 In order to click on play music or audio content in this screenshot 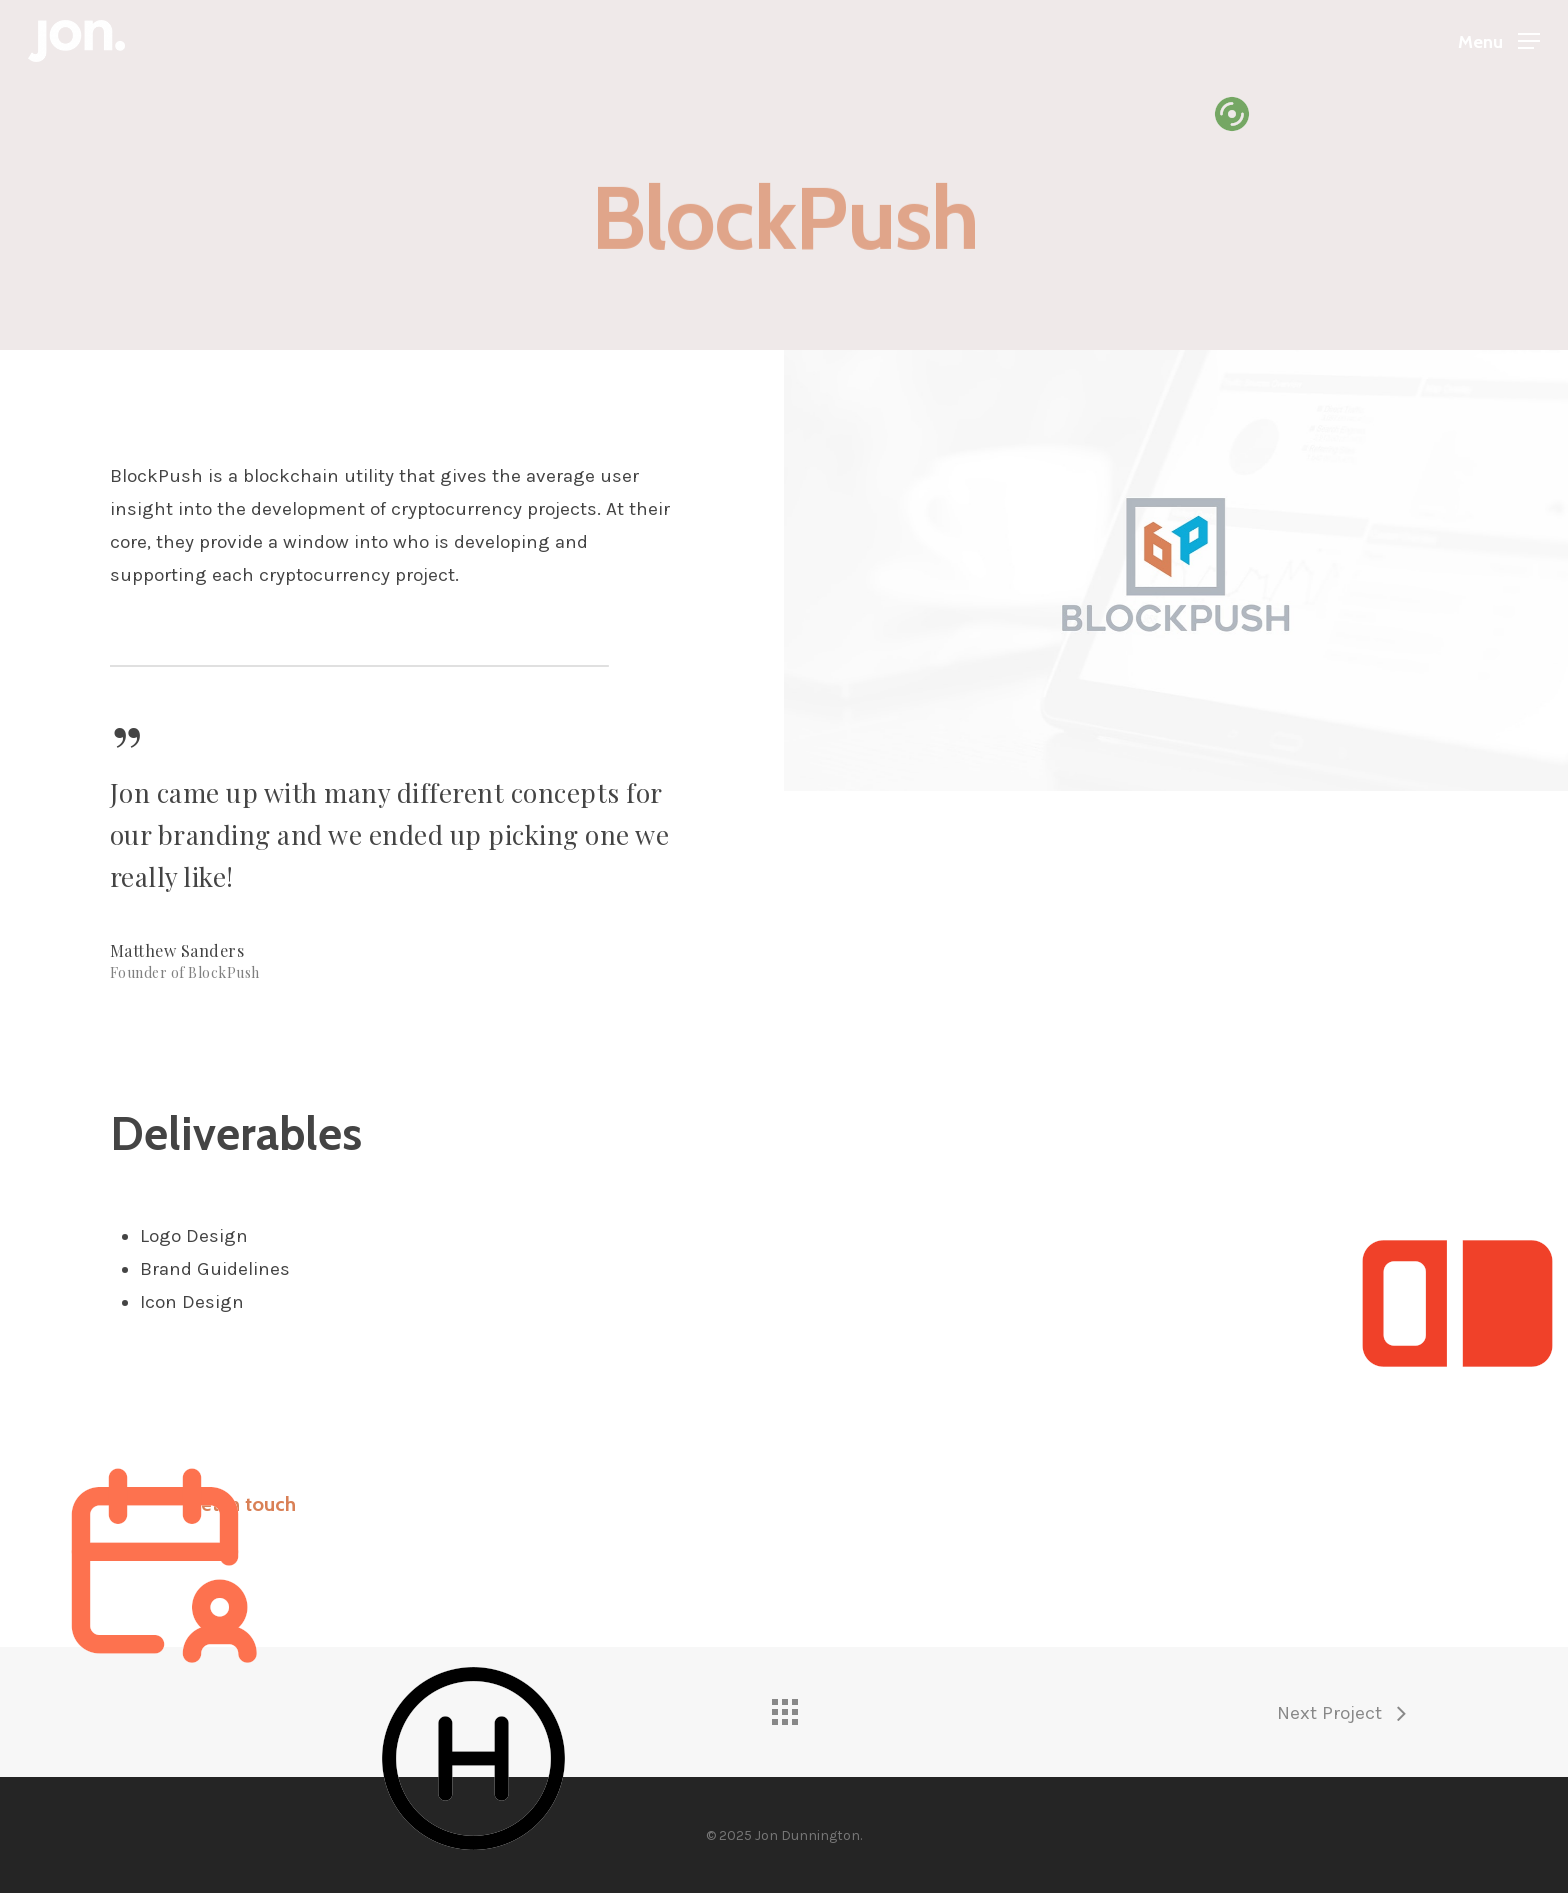, I will do `click(1232, 114)`.